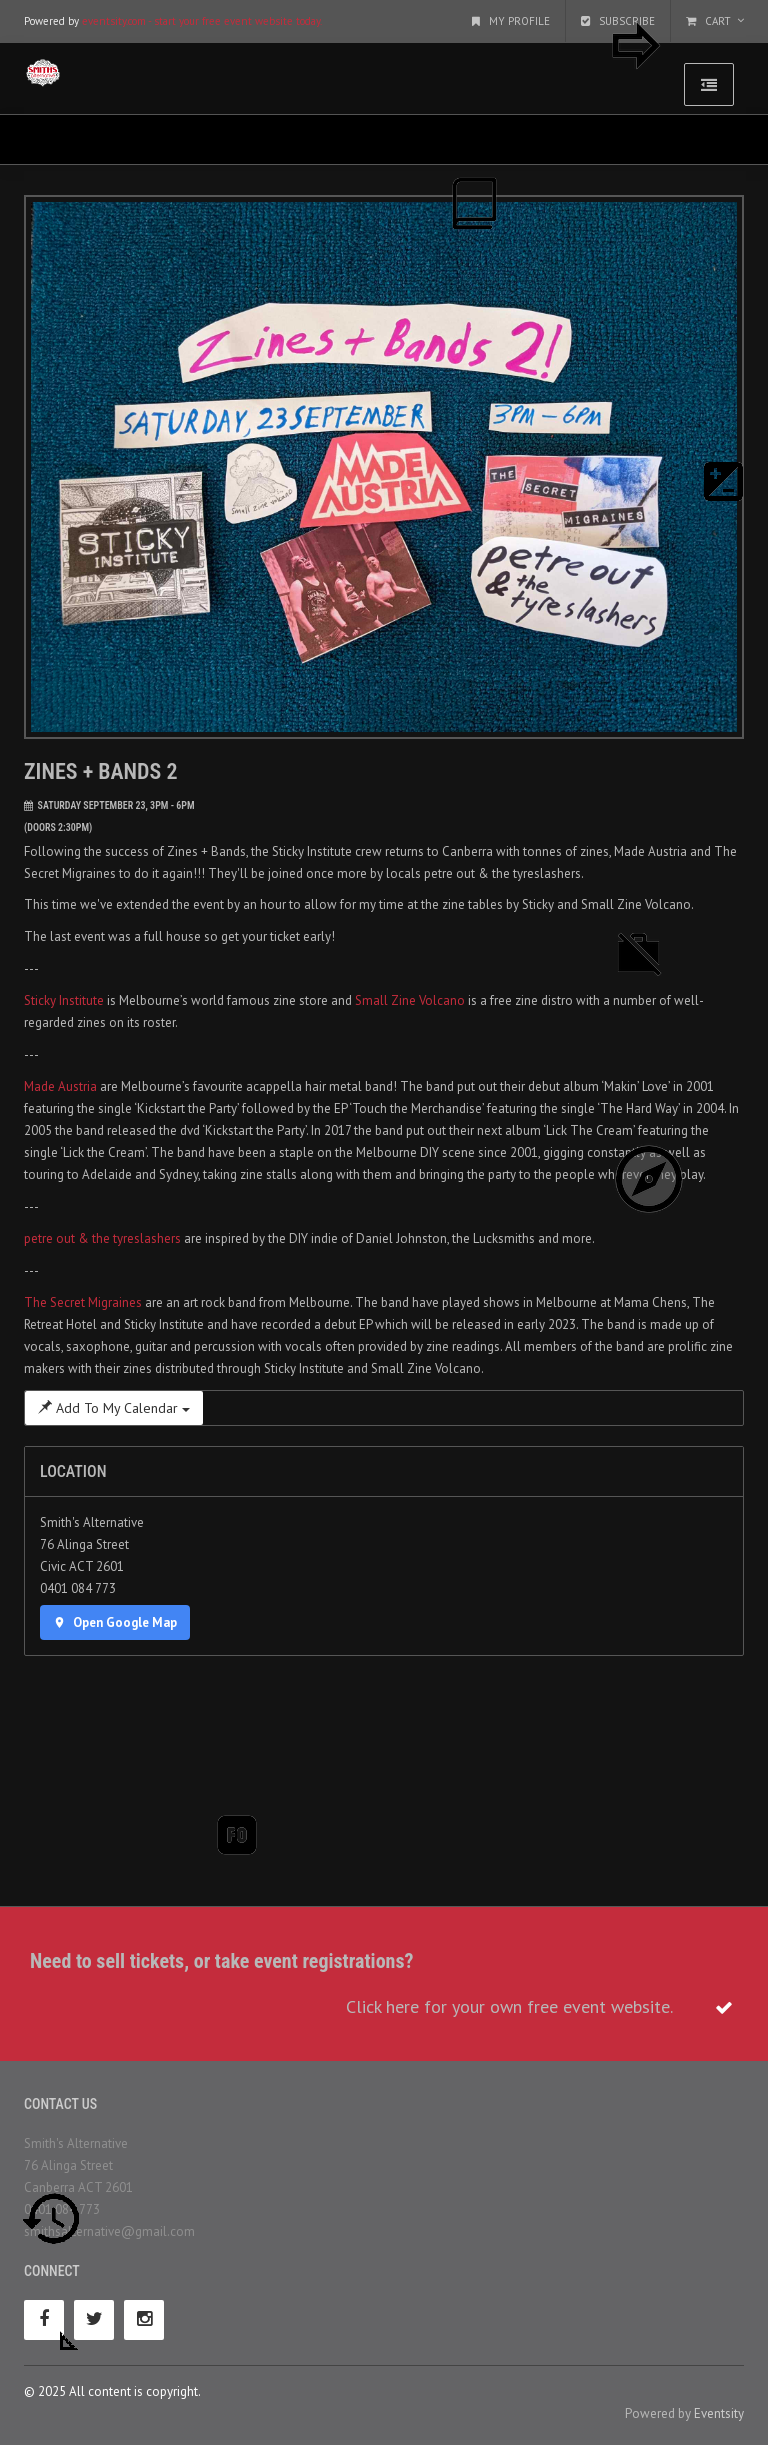  What do you see at coordinates (649, 1179) in the screenshot?
I see `explore nearby places or content` at bounding box center [649, 1179].